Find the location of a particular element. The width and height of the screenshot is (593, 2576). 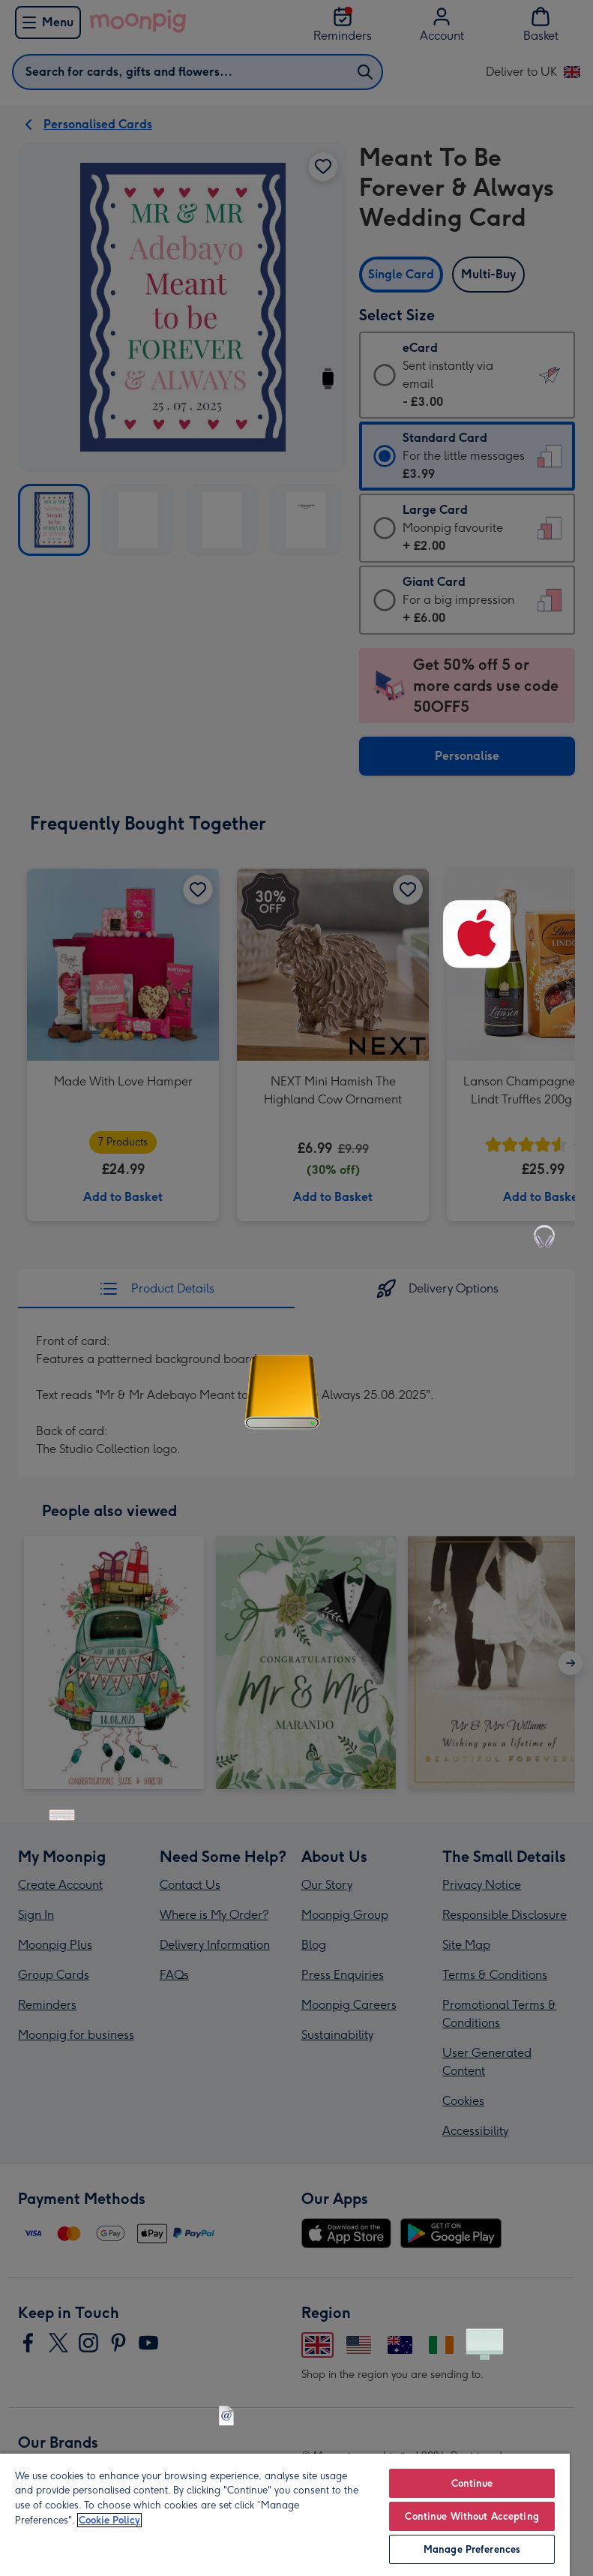

apple watch se 2 device icon is located at coordinates (328, 378).